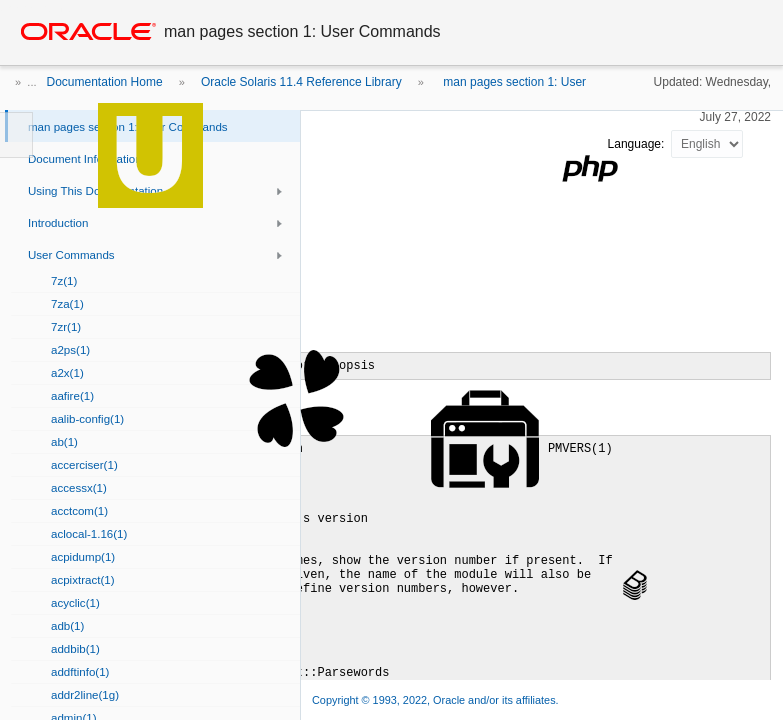 This screenshot has height=720, width=783. Describe the element at coordinates (150, 155) in the screenshot. I see `visit unpkg CDN service` at that location.